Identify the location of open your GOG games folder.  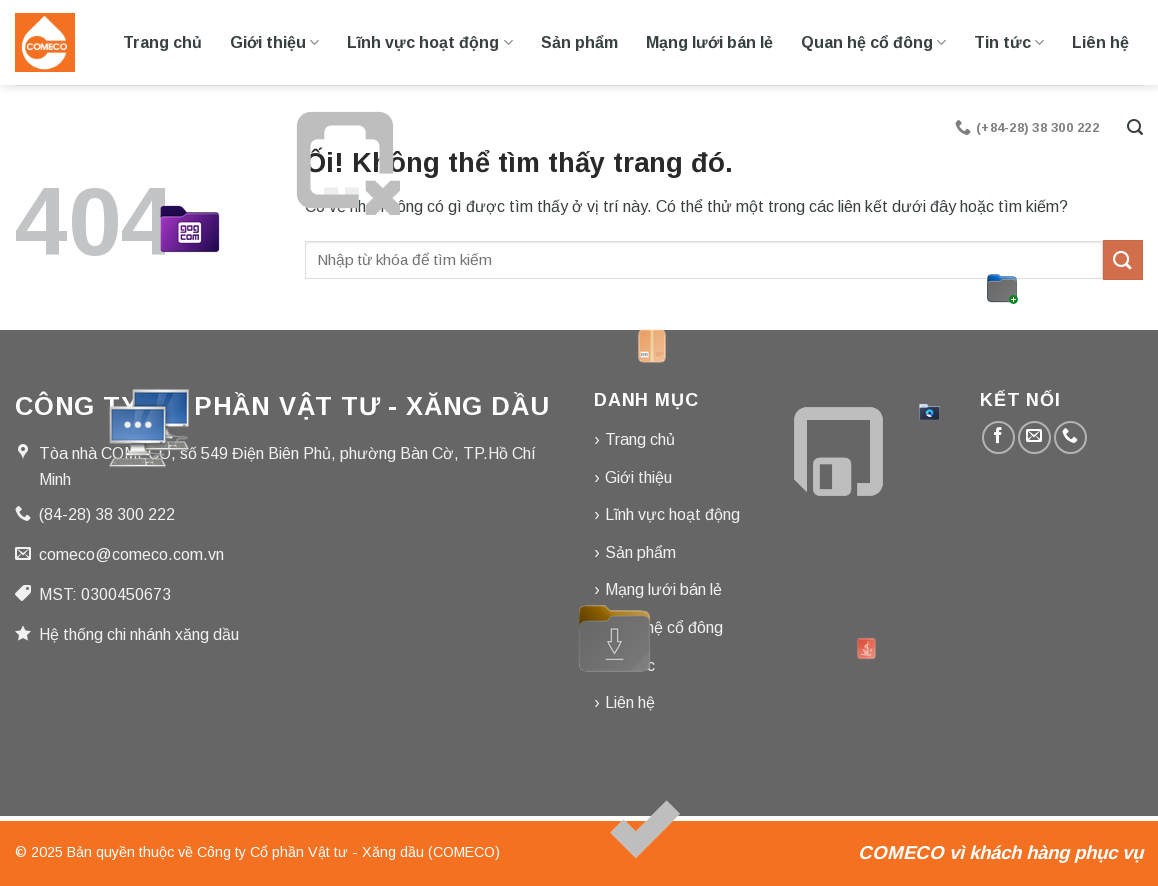
(189, 230).